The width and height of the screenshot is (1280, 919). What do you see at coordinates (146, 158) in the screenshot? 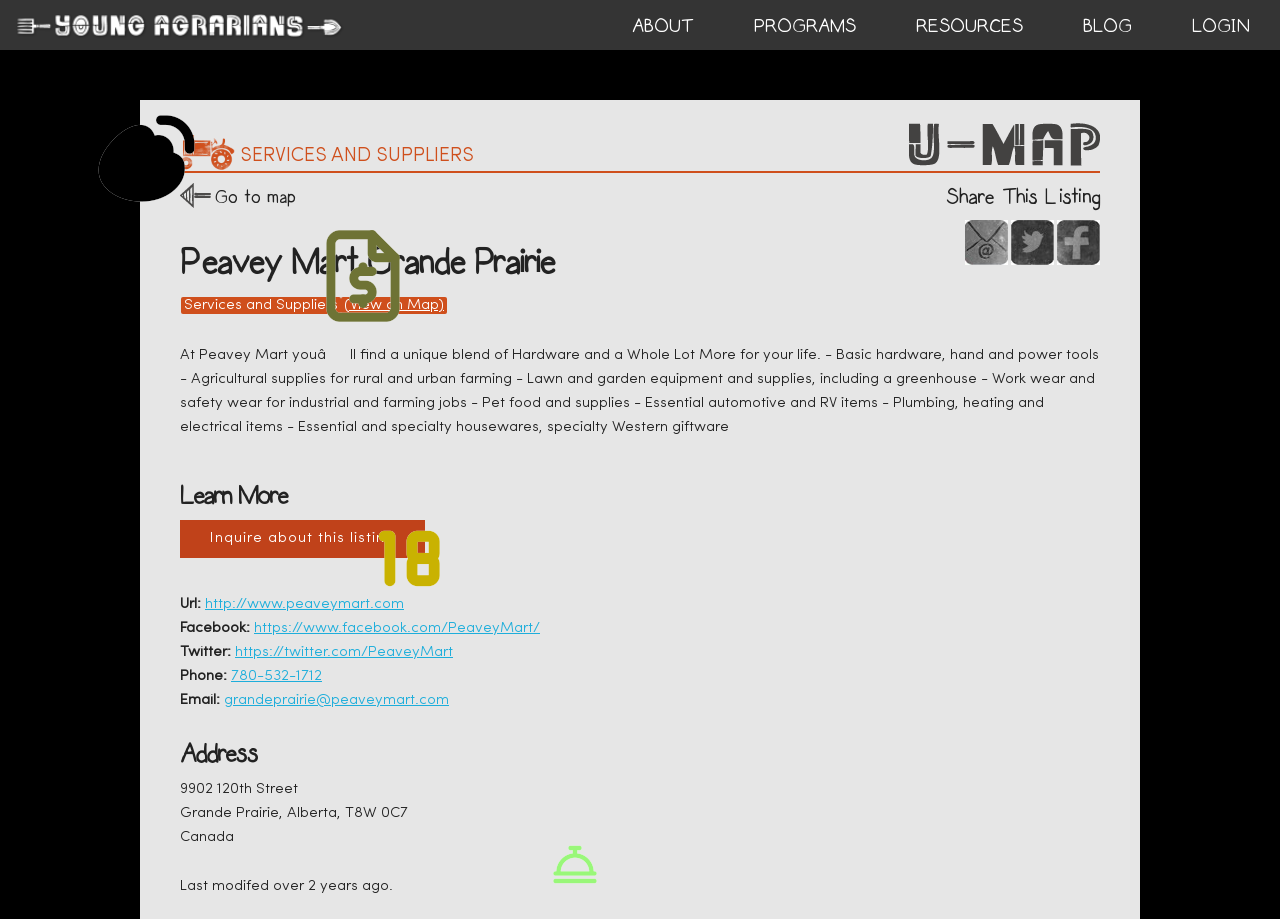
I see `open weibo app` at bounding box center [146, 158].